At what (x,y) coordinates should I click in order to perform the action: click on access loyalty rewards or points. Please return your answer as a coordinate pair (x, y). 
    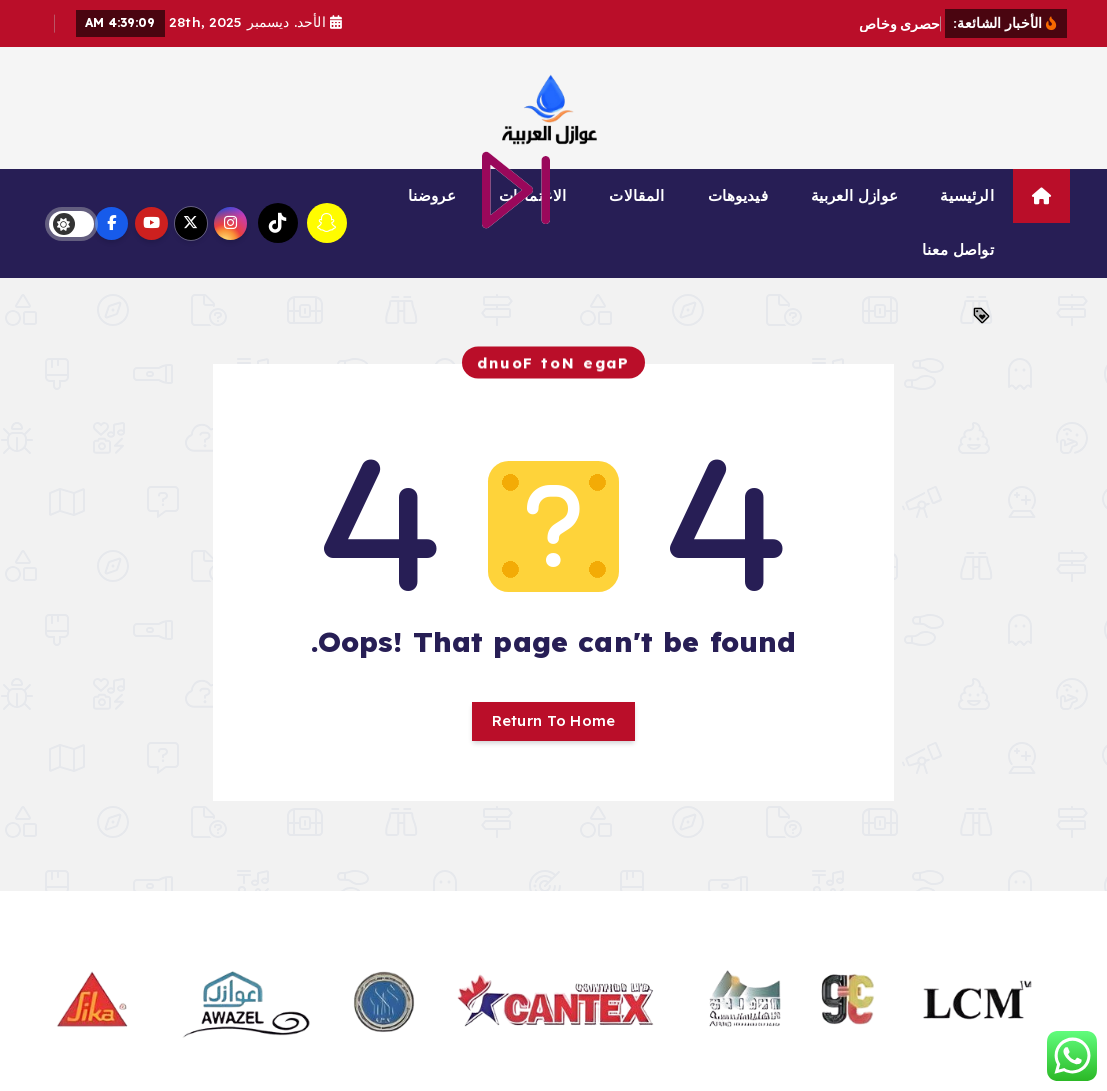
    Looking at the image, I should click on (981, 315).